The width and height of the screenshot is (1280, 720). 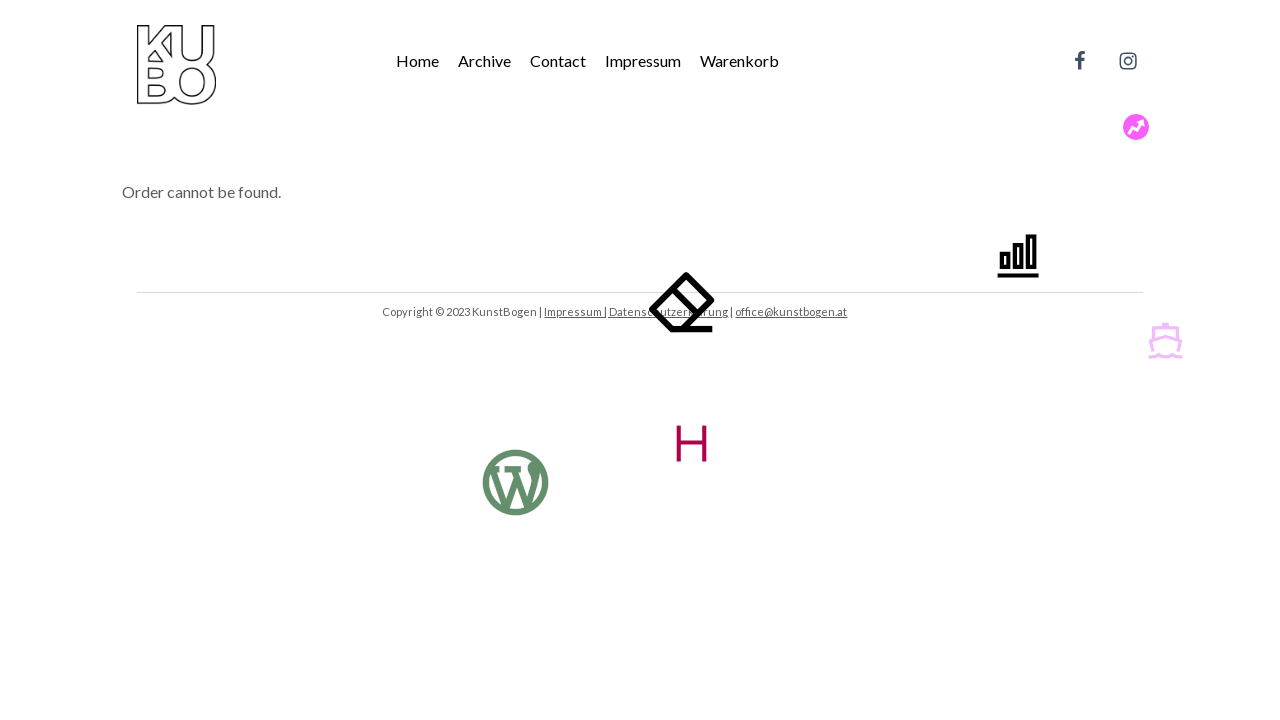 What do you see at coordinates (1017, 256) in the screenshot?
I see `open numbers spreadsheet app` at bounding box center [1017, 256].